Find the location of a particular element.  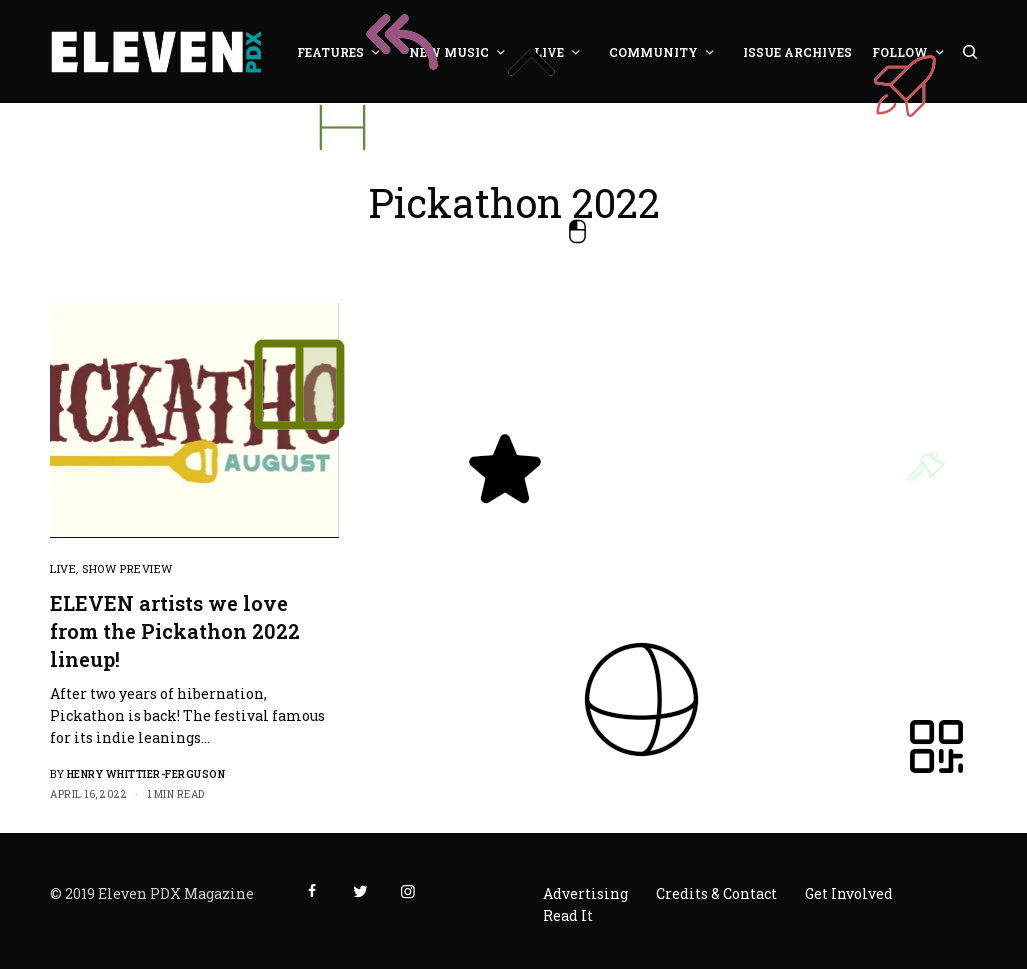

format text as a heading is located at coordinates (342, 127).